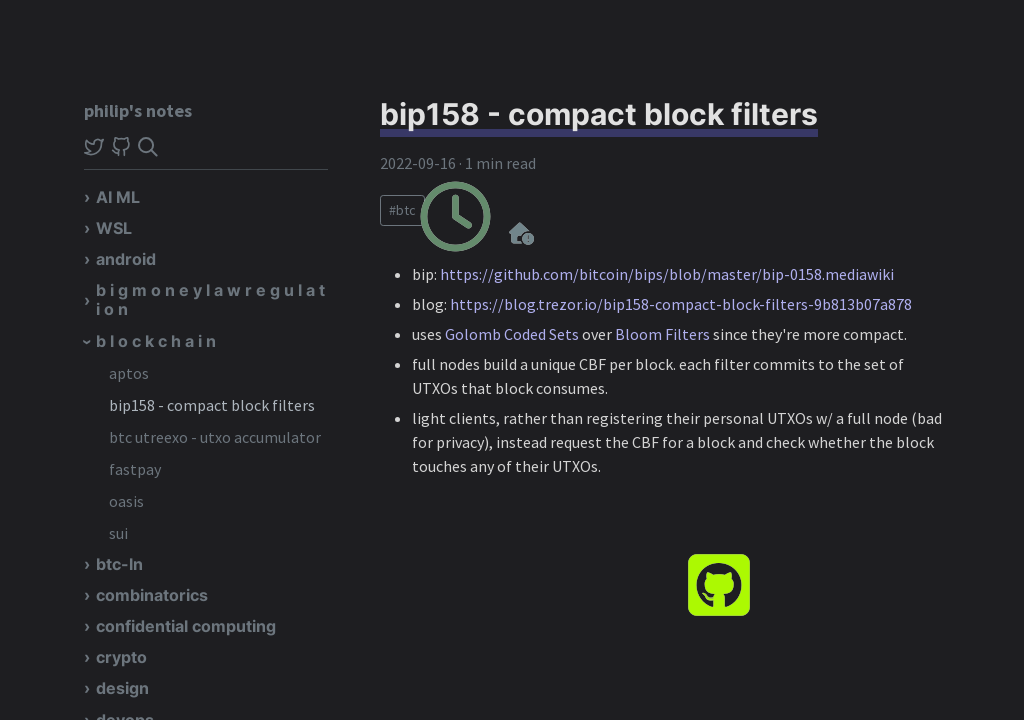 This screenshot has width=1024, height=720. What do you see at coordinates (521, 233) in the screenshot?
I see `home alert or warning notification` at bounding box center [521, 233].